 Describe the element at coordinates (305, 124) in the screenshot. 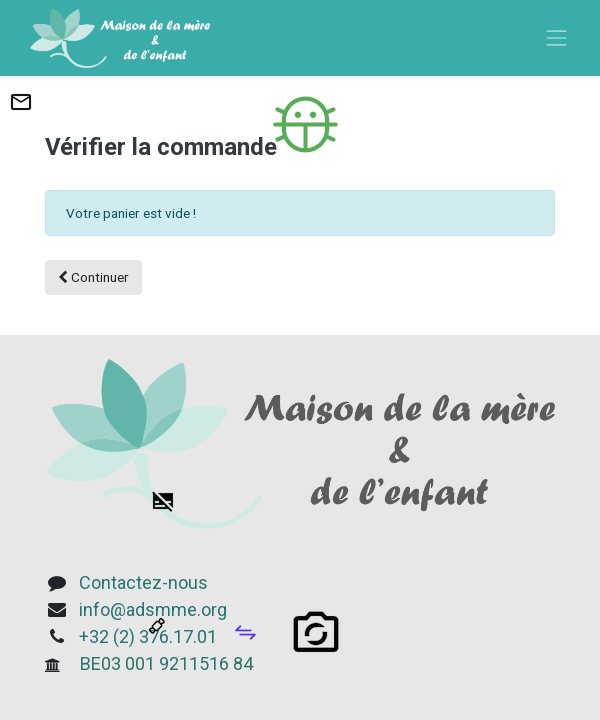

I see `report a bug or issue` at that location.